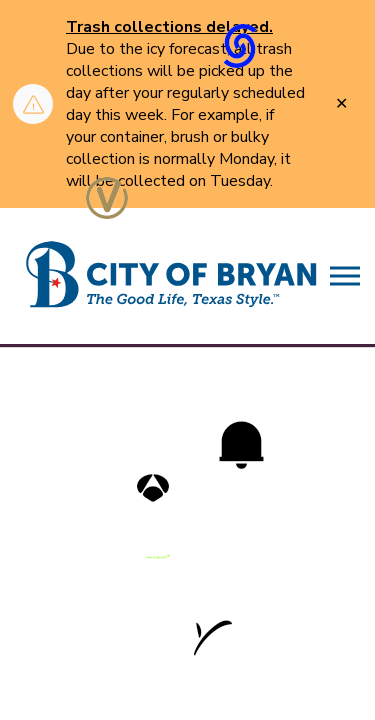  I want to click on semantic versioning (semver) logo, so click(107, 198).